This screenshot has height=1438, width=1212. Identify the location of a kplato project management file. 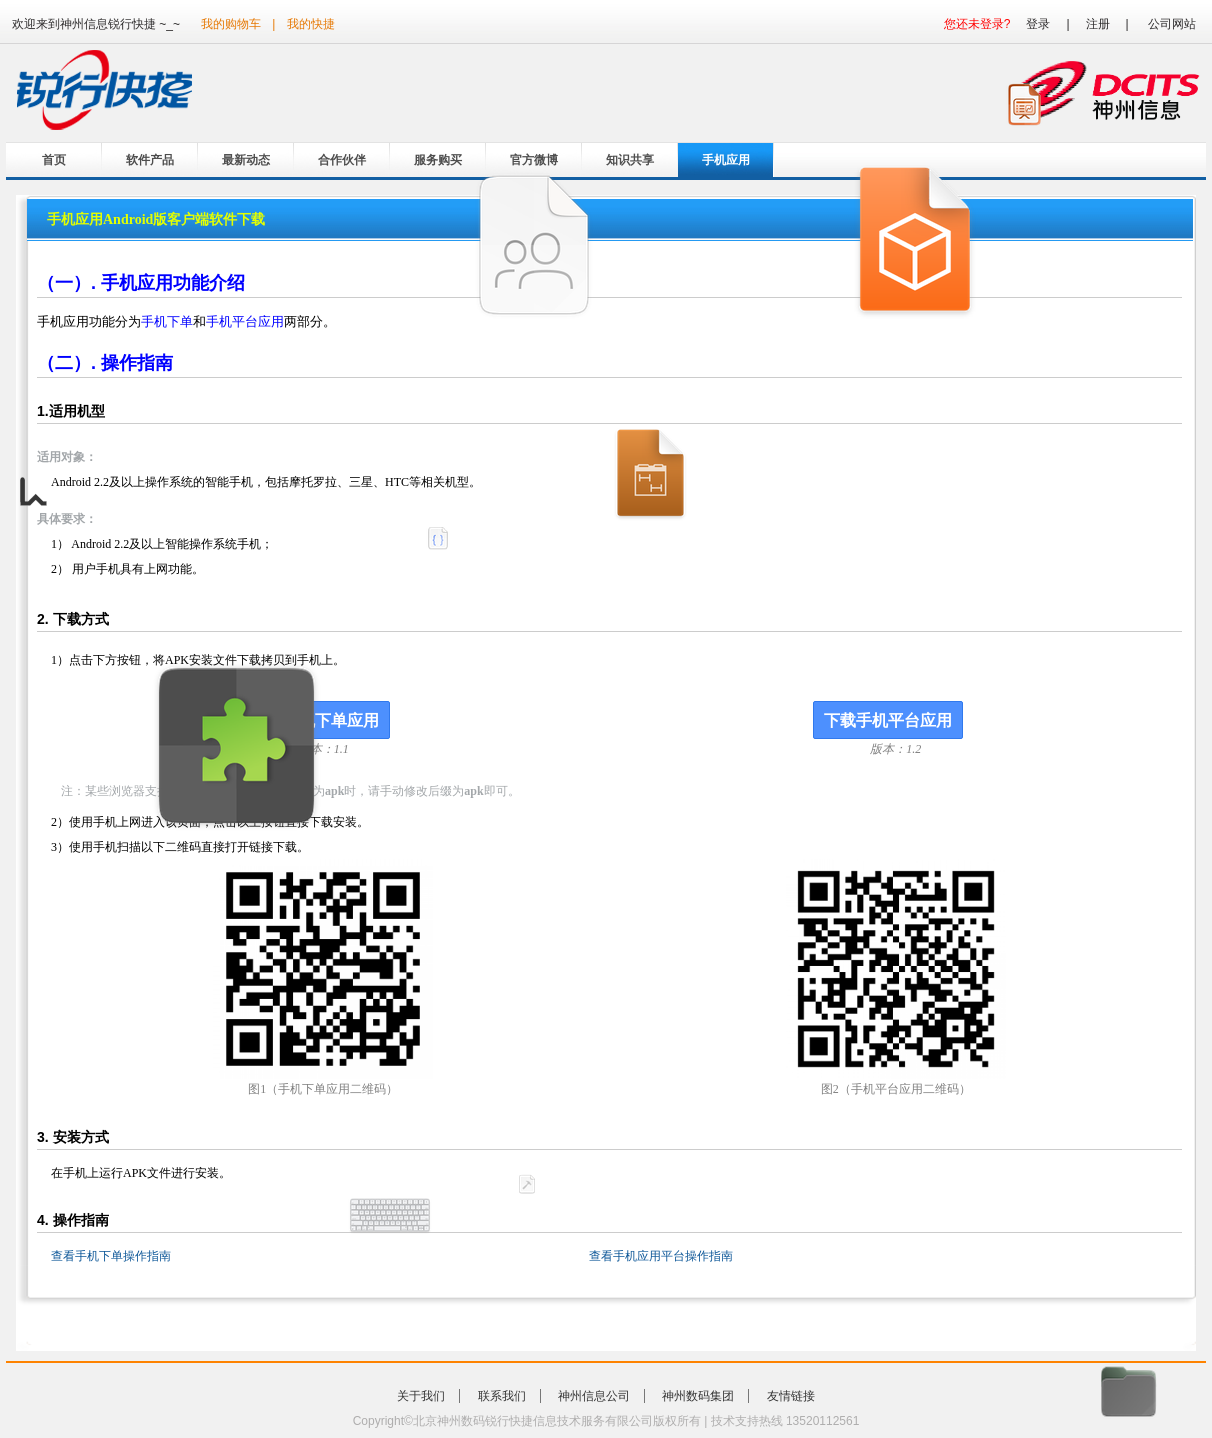
(650, 474).